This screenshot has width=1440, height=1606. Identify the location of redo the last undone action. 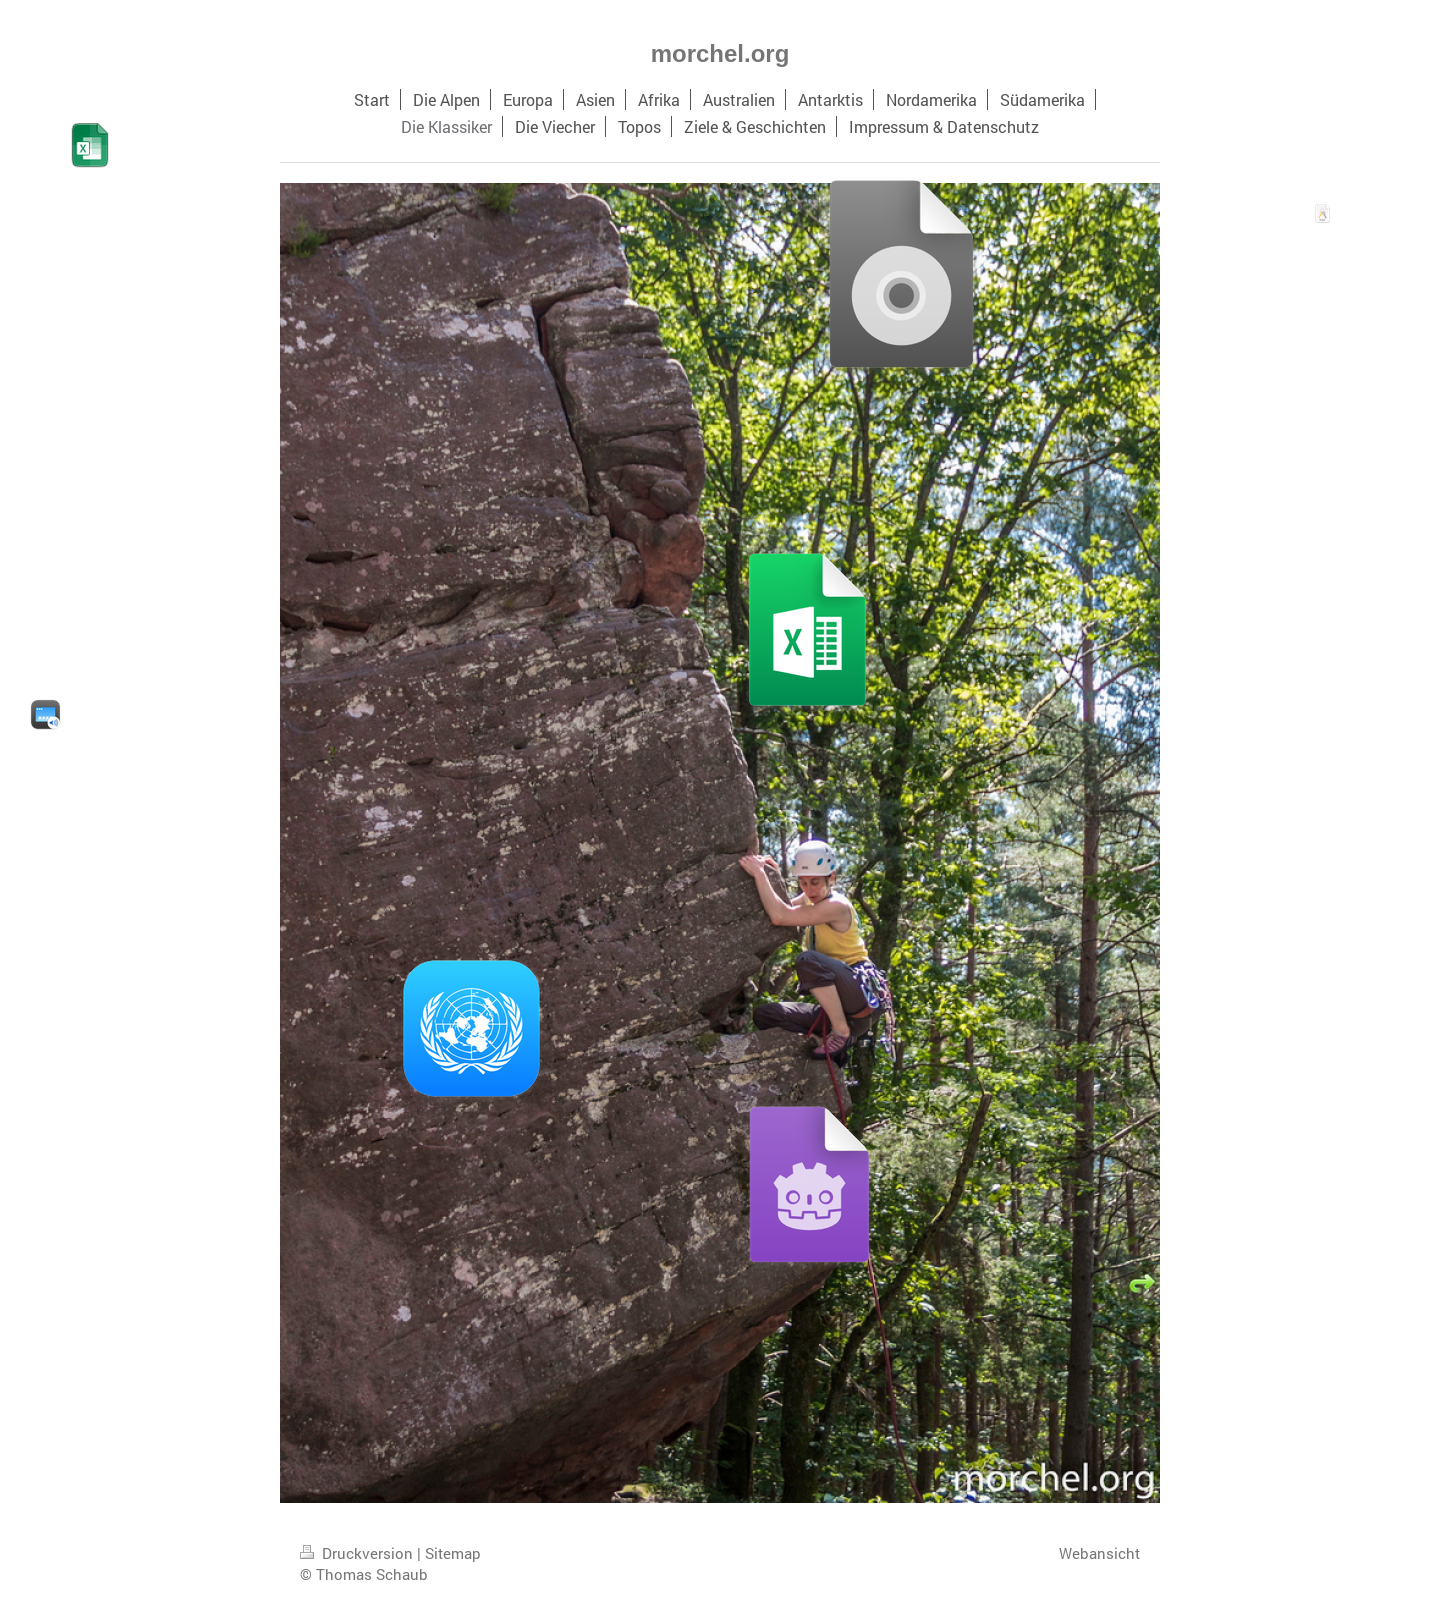
(1142, 1282).